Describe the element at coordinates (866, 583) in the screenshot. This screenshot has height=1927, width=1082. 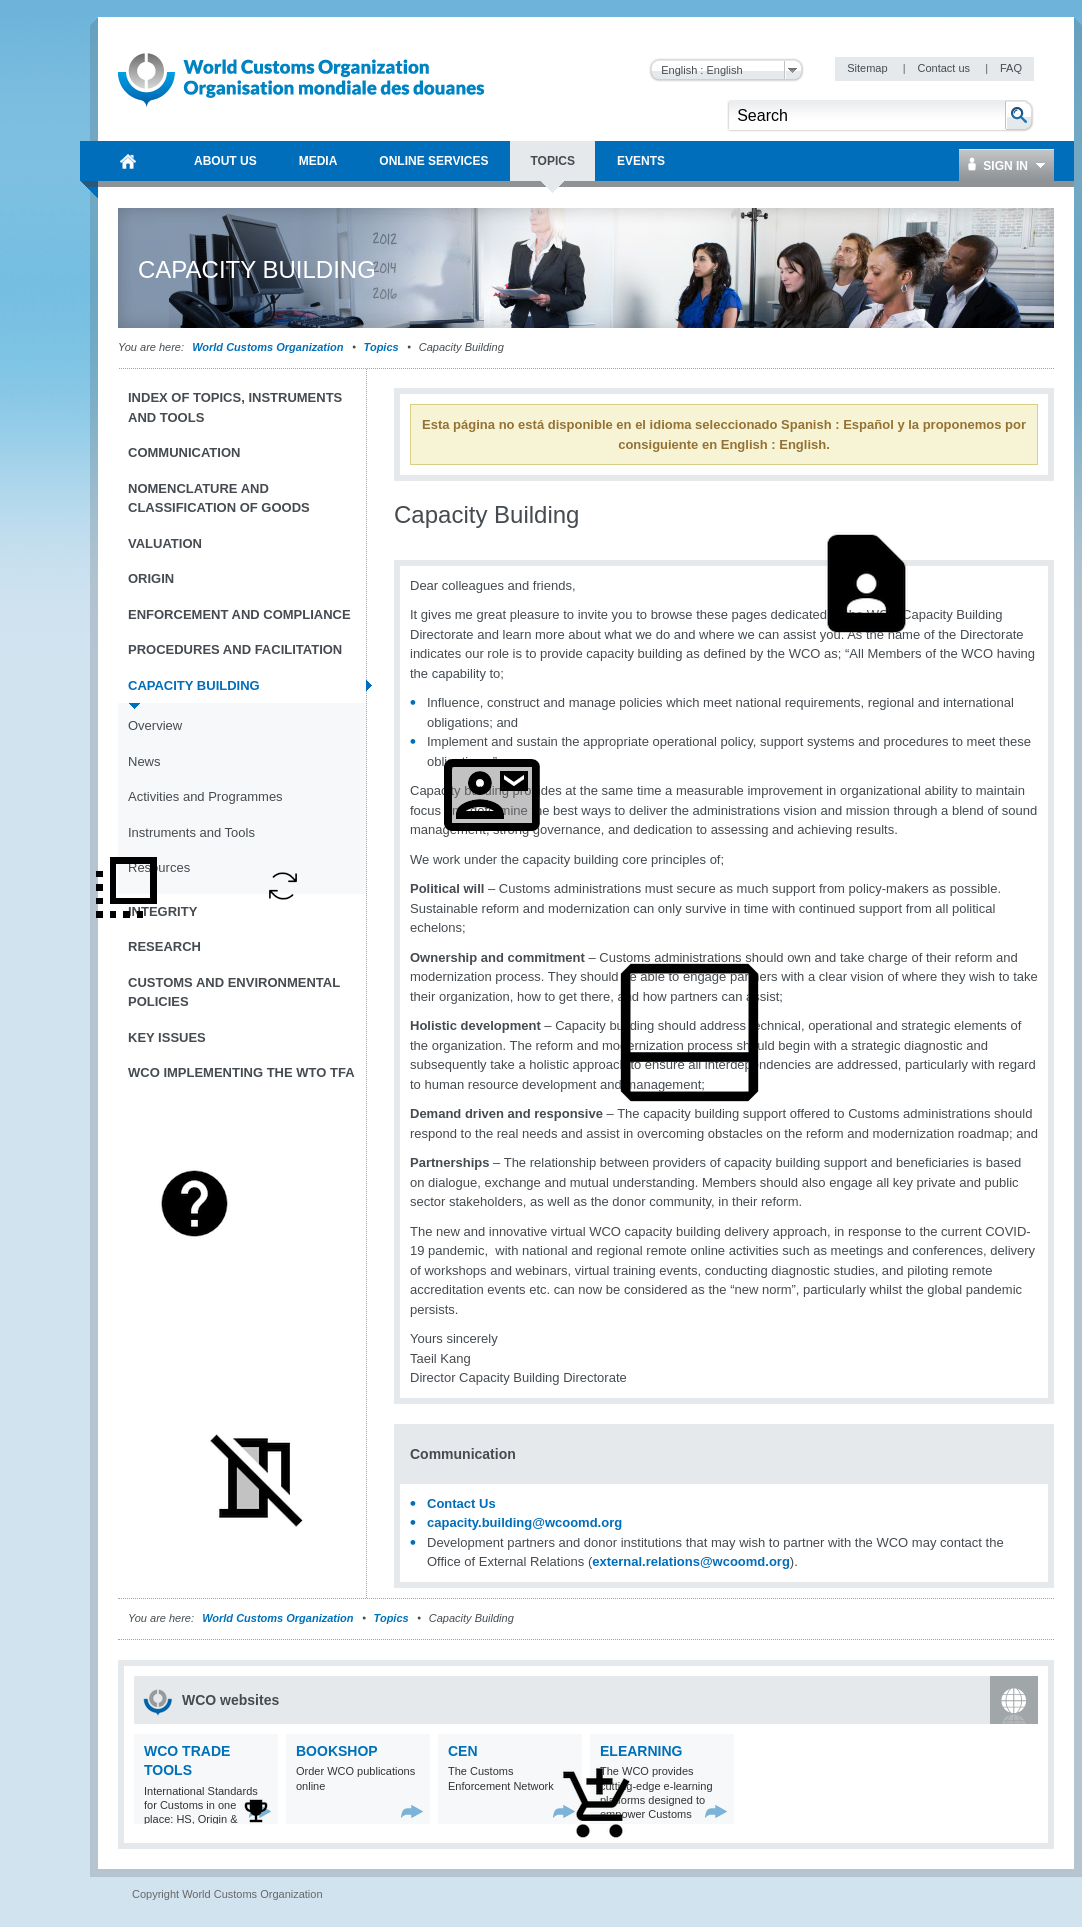
I see `view contact details` at that location.